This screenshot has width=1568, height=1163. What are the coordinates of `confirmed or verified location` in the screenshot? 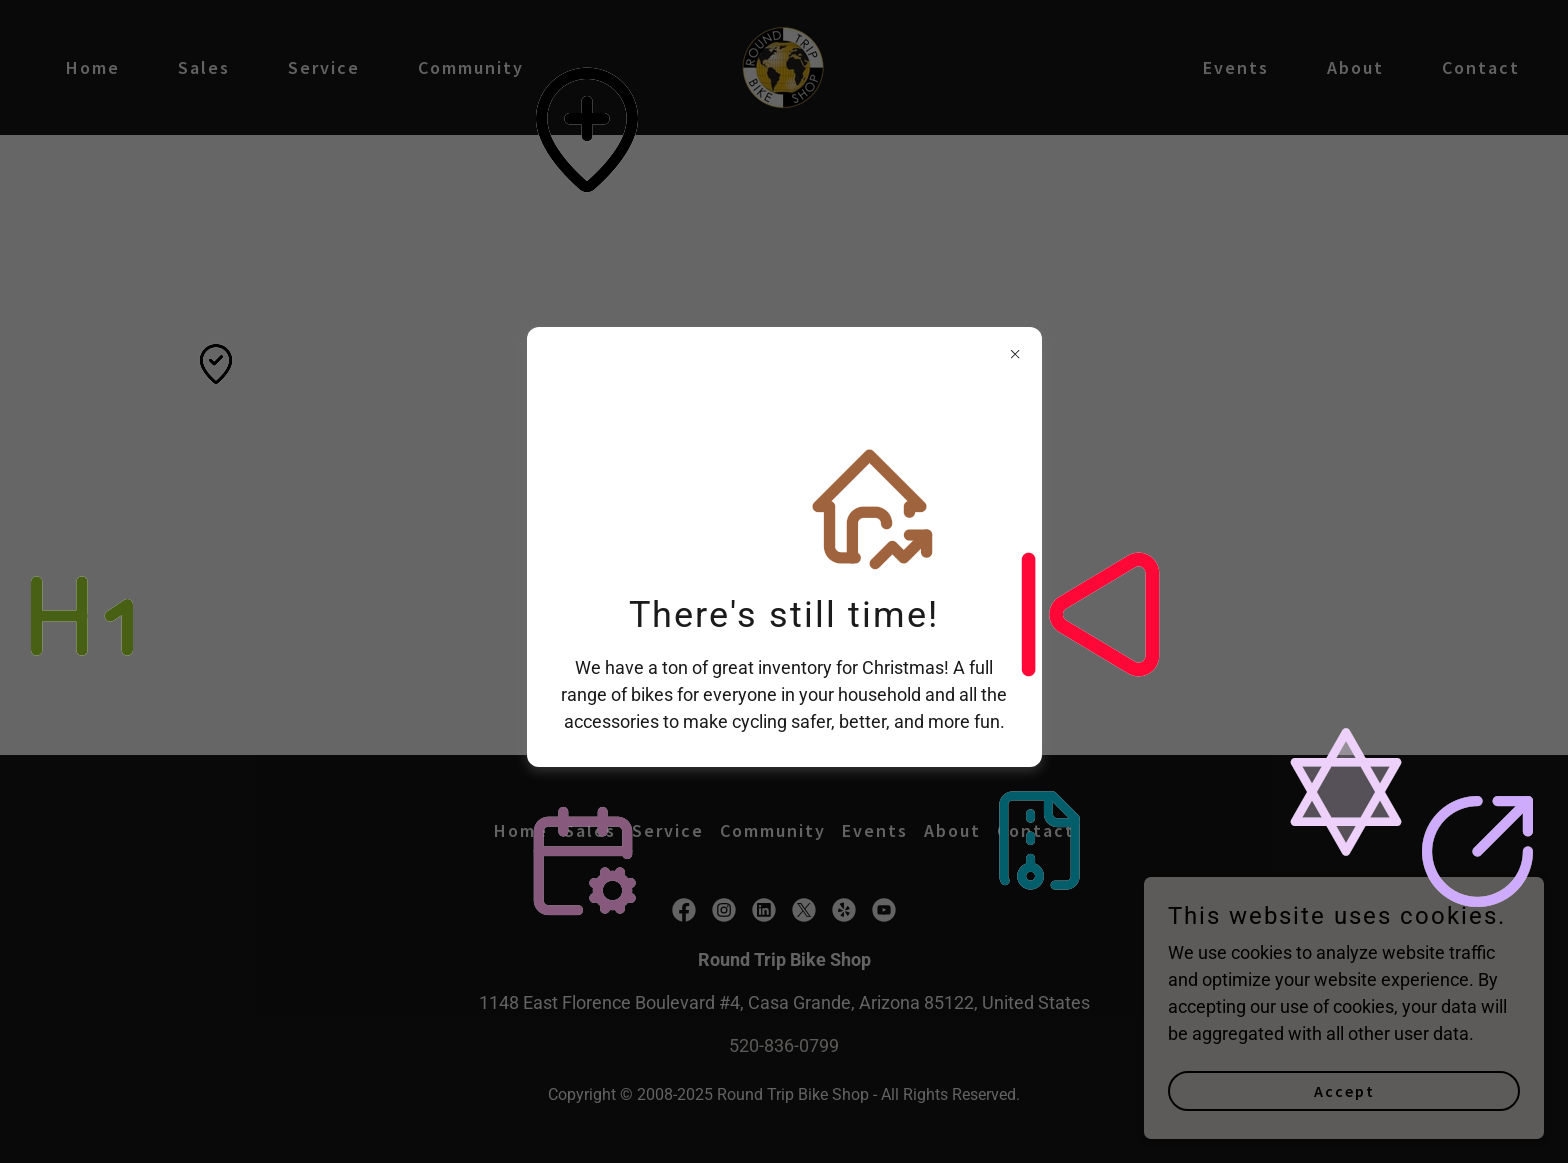 It's located at (216, 364).